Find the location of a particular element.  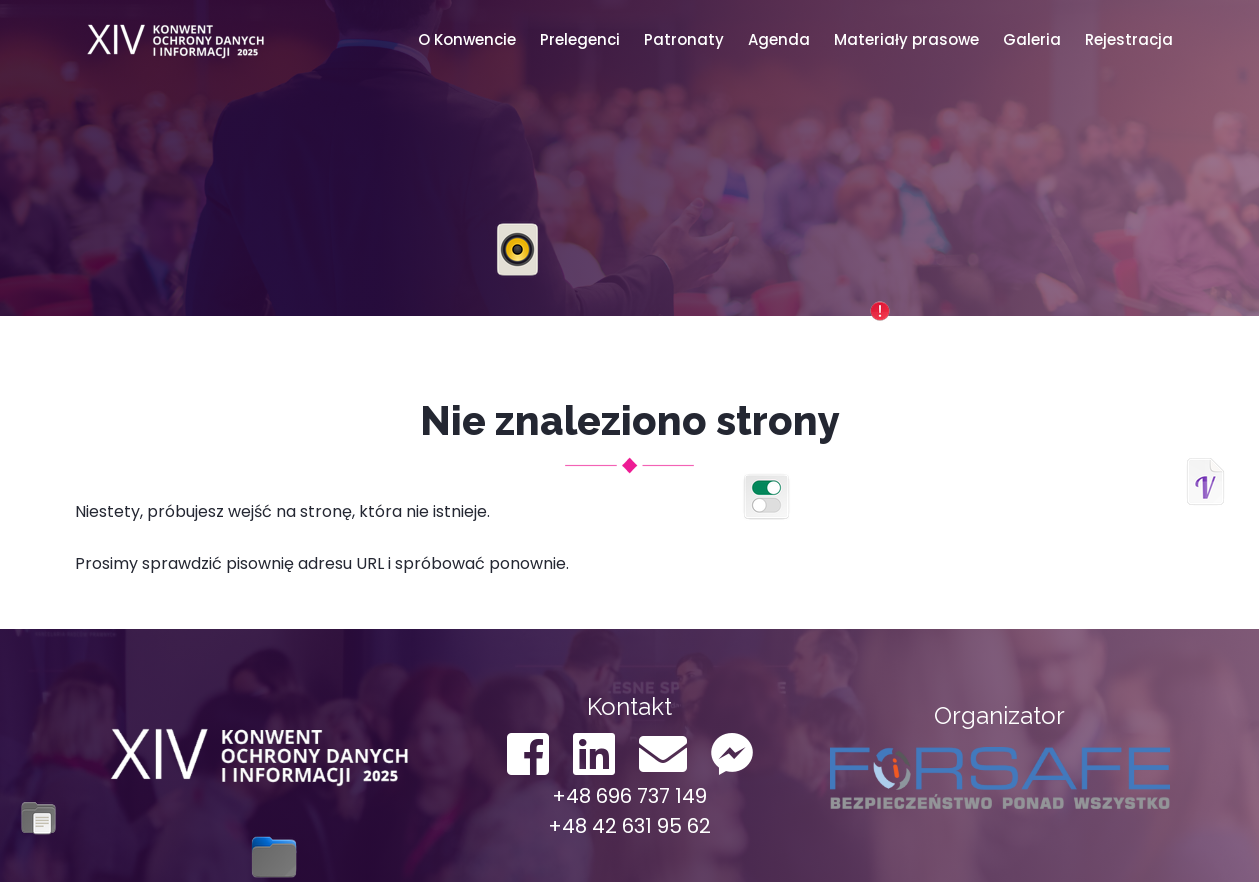

open a file from your documents is located at coordinates (38, 817).